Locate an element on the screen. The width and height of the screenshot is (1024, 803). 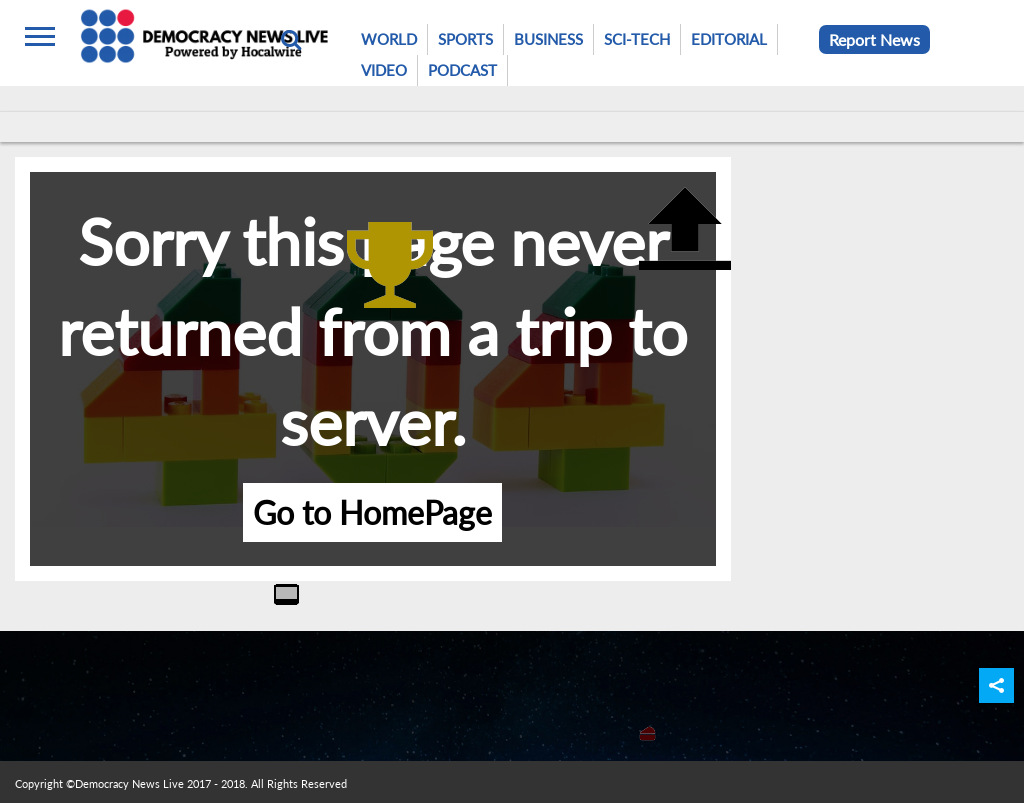
video player with caption or label area is located at coordinates (286, 594).